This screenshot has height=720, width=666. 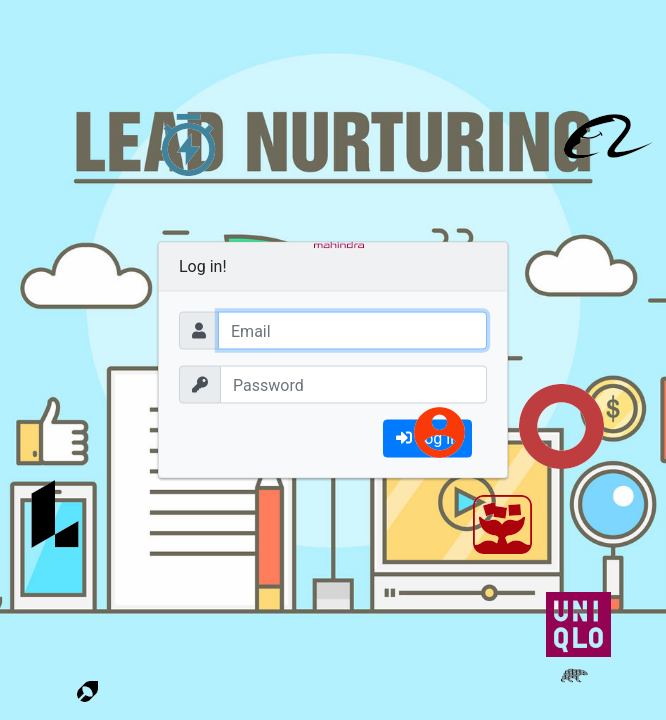 What do you see at coordinates (574, 675) in the screenshot?
I see `polars data library branding` at bounding box center [574, 675].